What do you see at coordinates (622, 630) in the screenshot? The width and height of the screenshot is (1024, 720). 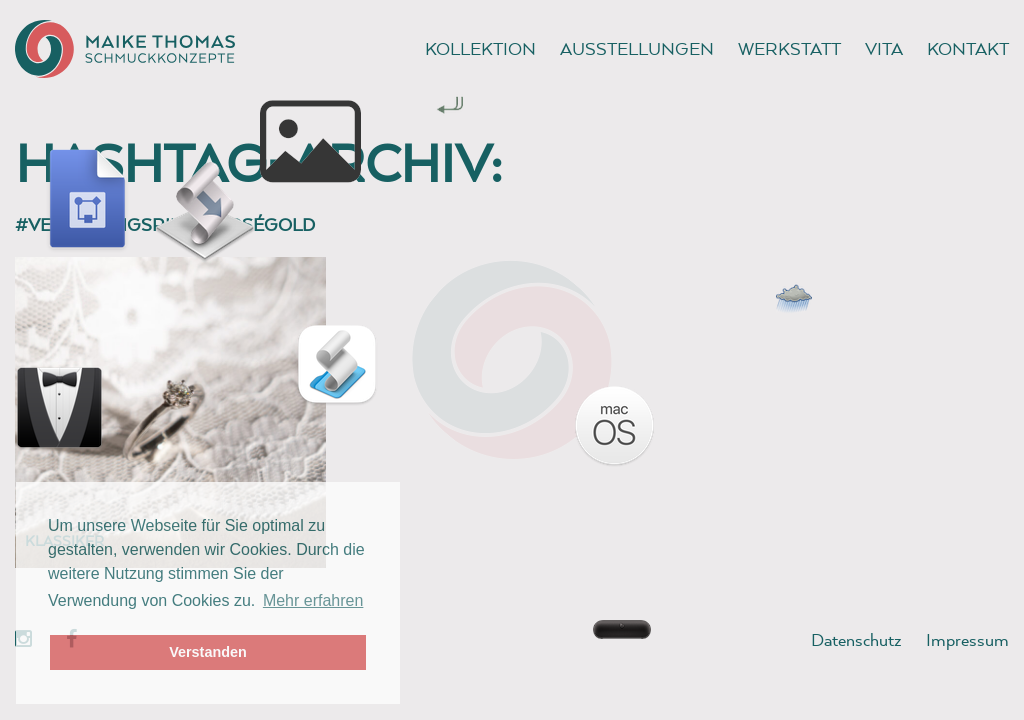 I see `connect to bluetooth speaker` at bounding box center [622, 630].